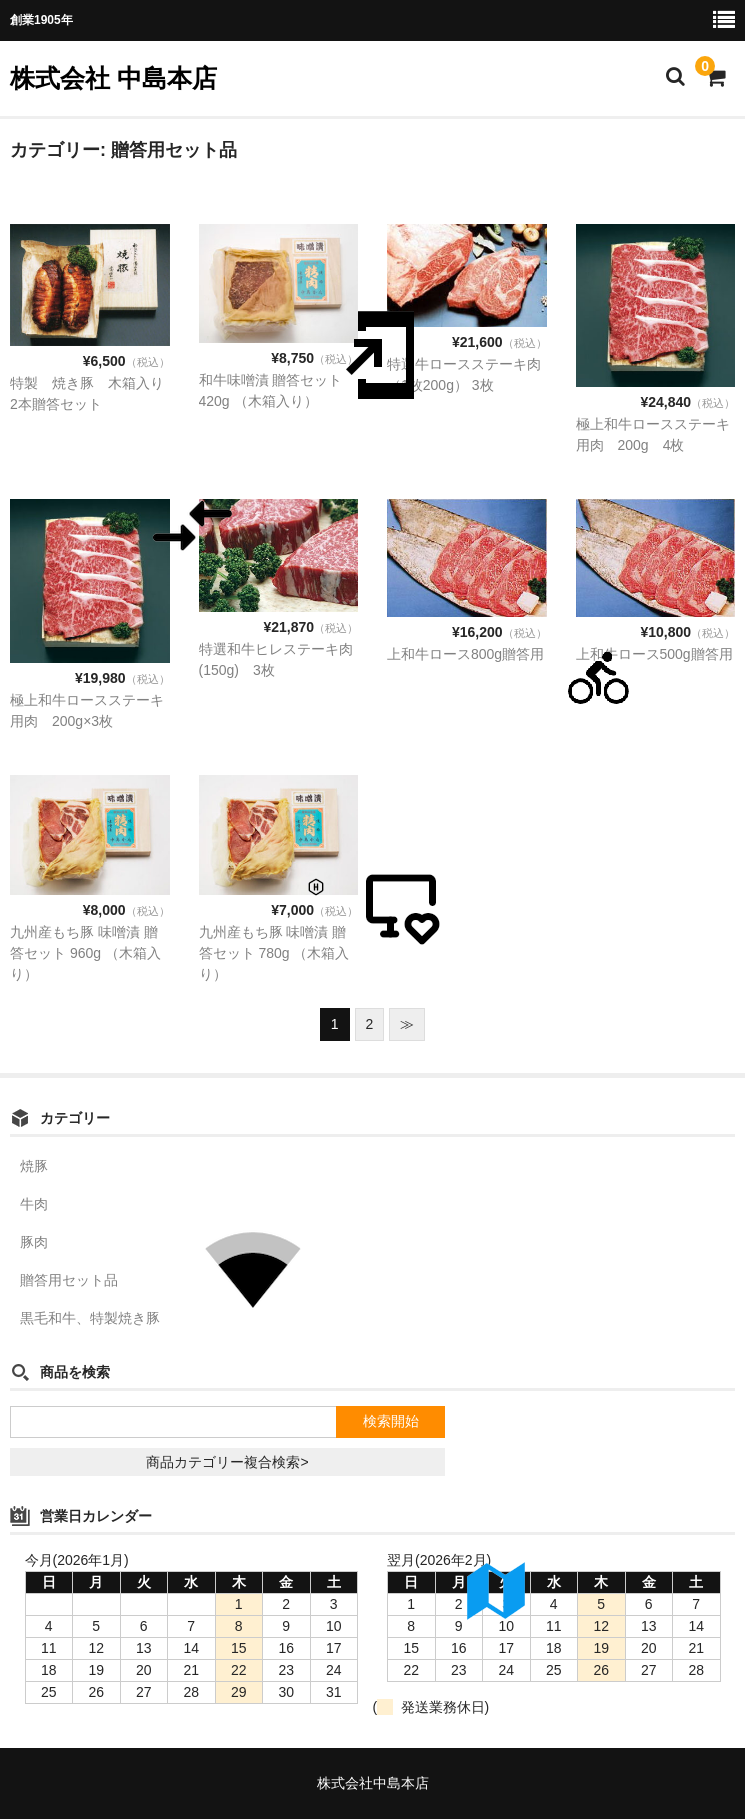 The width and height of the screenshot is (745, 1819). Describe the element at coordinates (496, 1591) in the screenshot. I see `open the map view` at that location.